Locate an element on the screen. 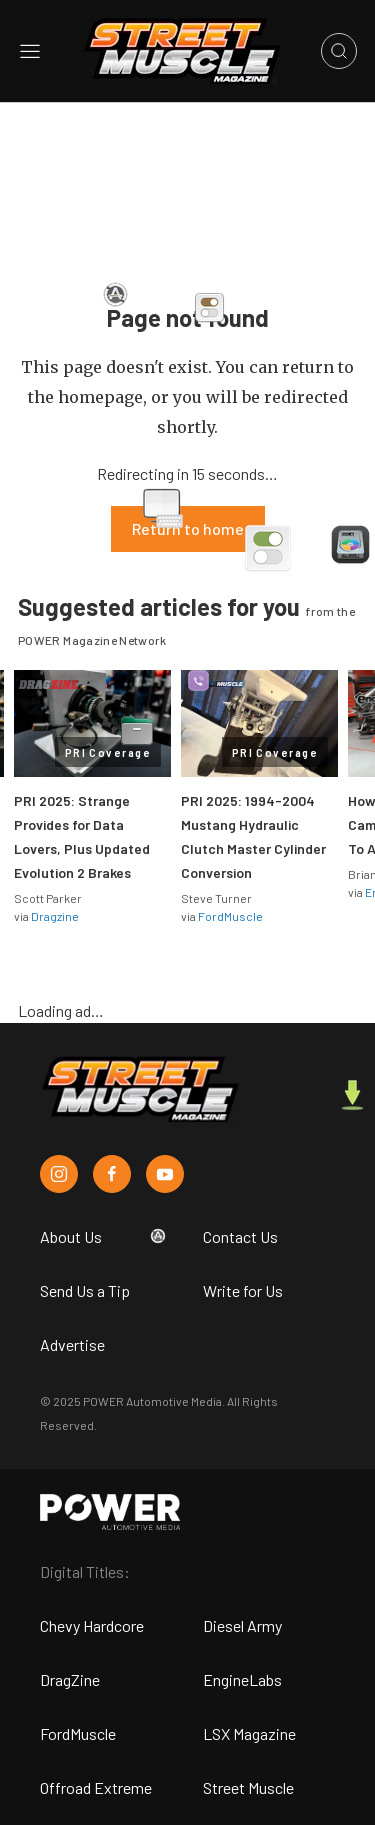 The width and height of the screenshot is (375, 1825). open the software update manager is located at coordinates (158, 1236).